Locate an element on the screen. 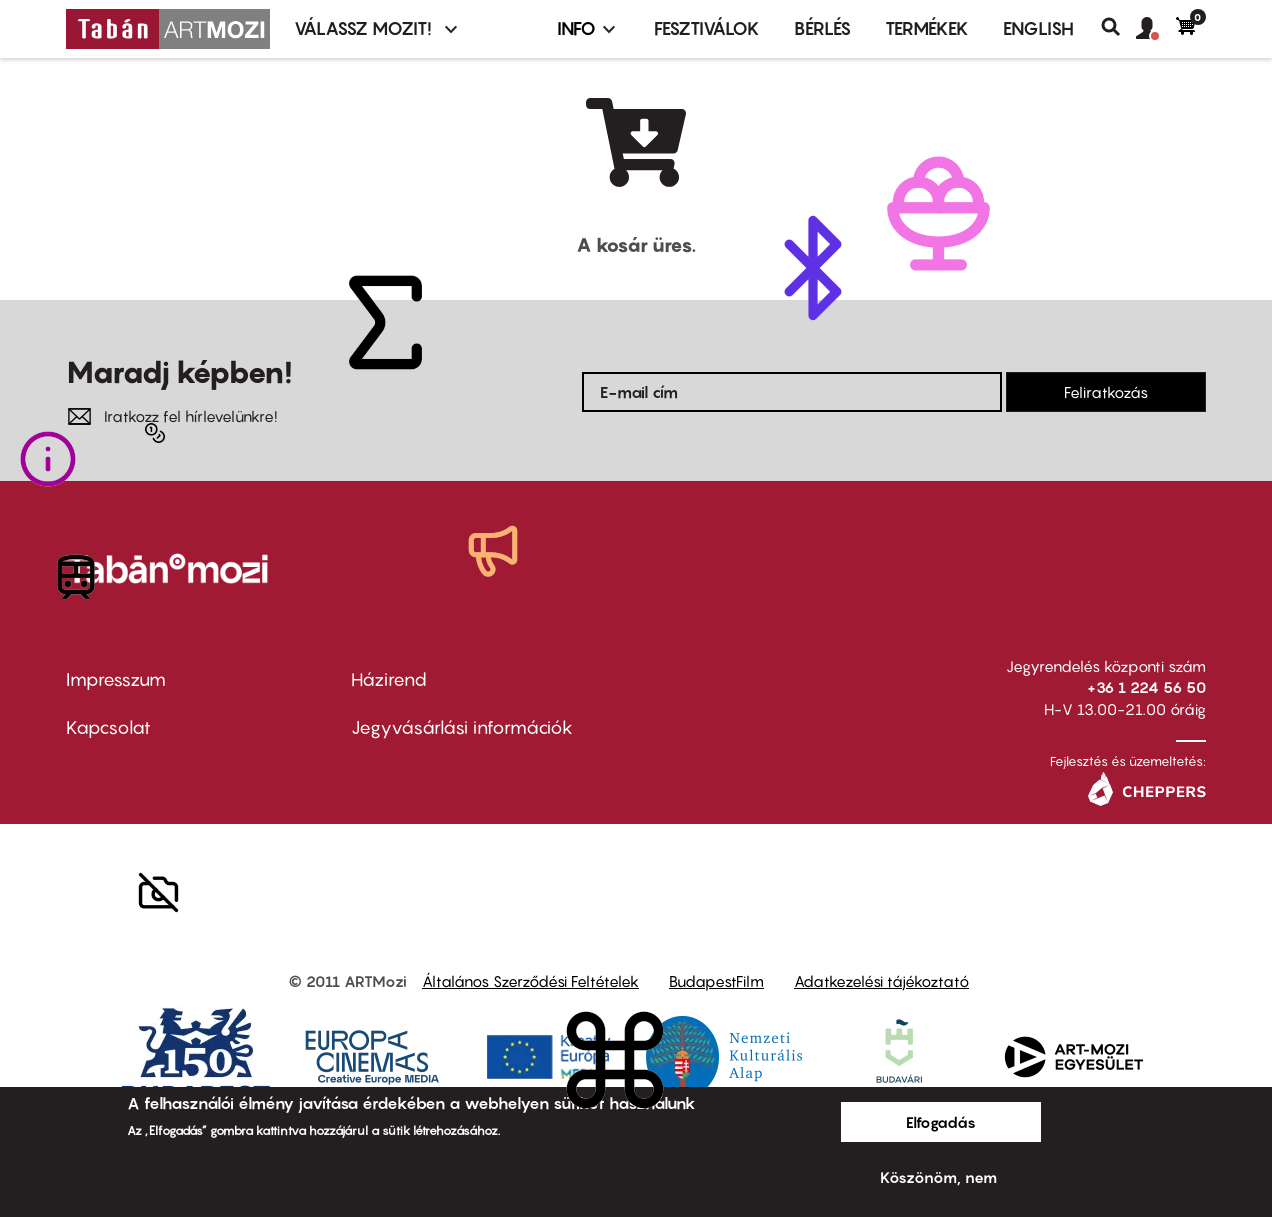  make an announcement or broadcast is located at coordinates (493, 550).